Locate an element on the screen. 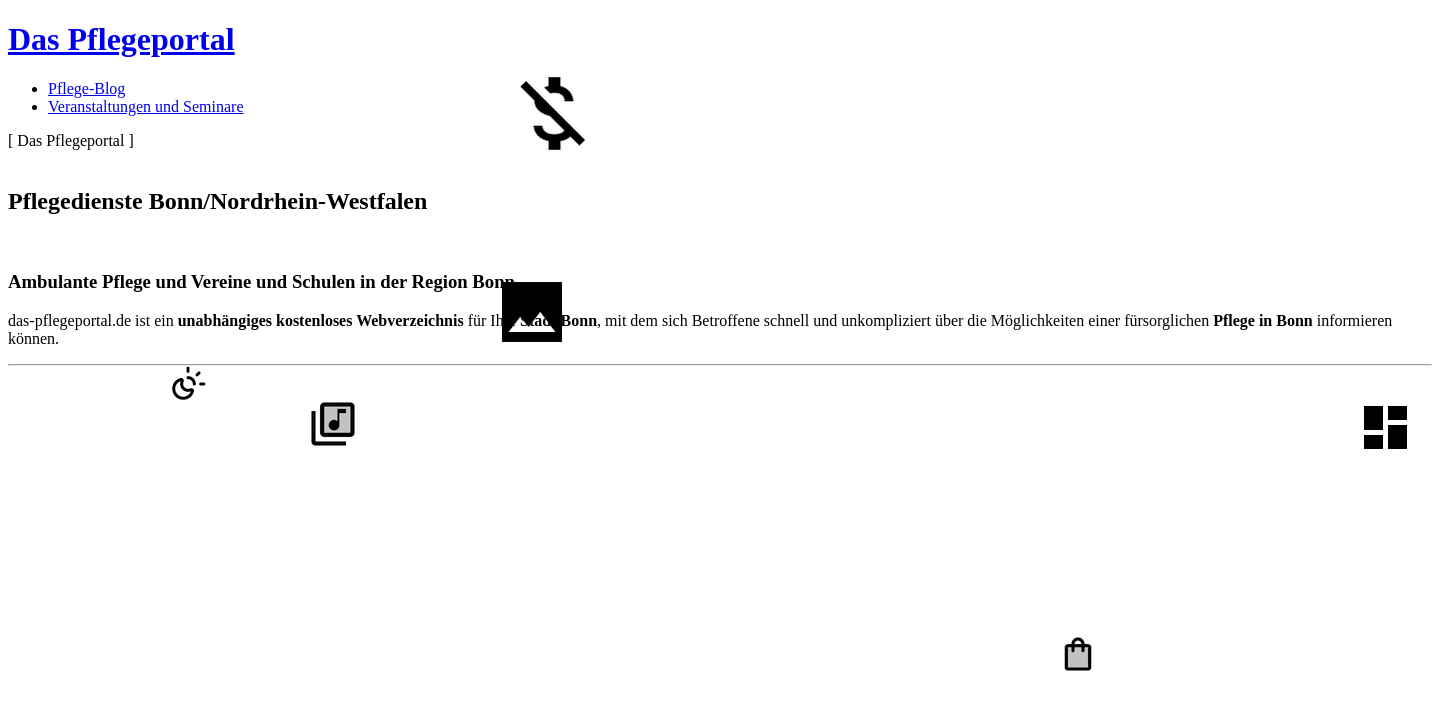 This screenshot has width=1440, height=720. access the main dashboard is located at coordinates (1385, 427).